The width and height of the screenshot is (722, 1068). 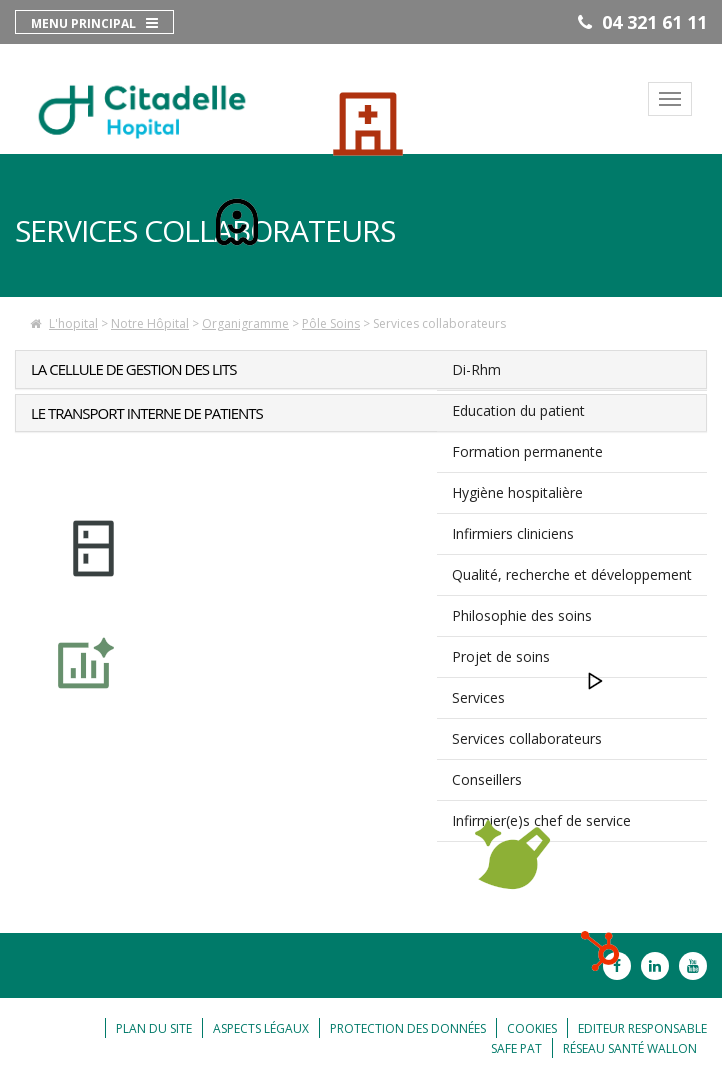 What do you see at coordinates (93, 548) in the screenshot?
I see `access refrigerator or kitchen appliance controls` at bounding box center [93, 548].